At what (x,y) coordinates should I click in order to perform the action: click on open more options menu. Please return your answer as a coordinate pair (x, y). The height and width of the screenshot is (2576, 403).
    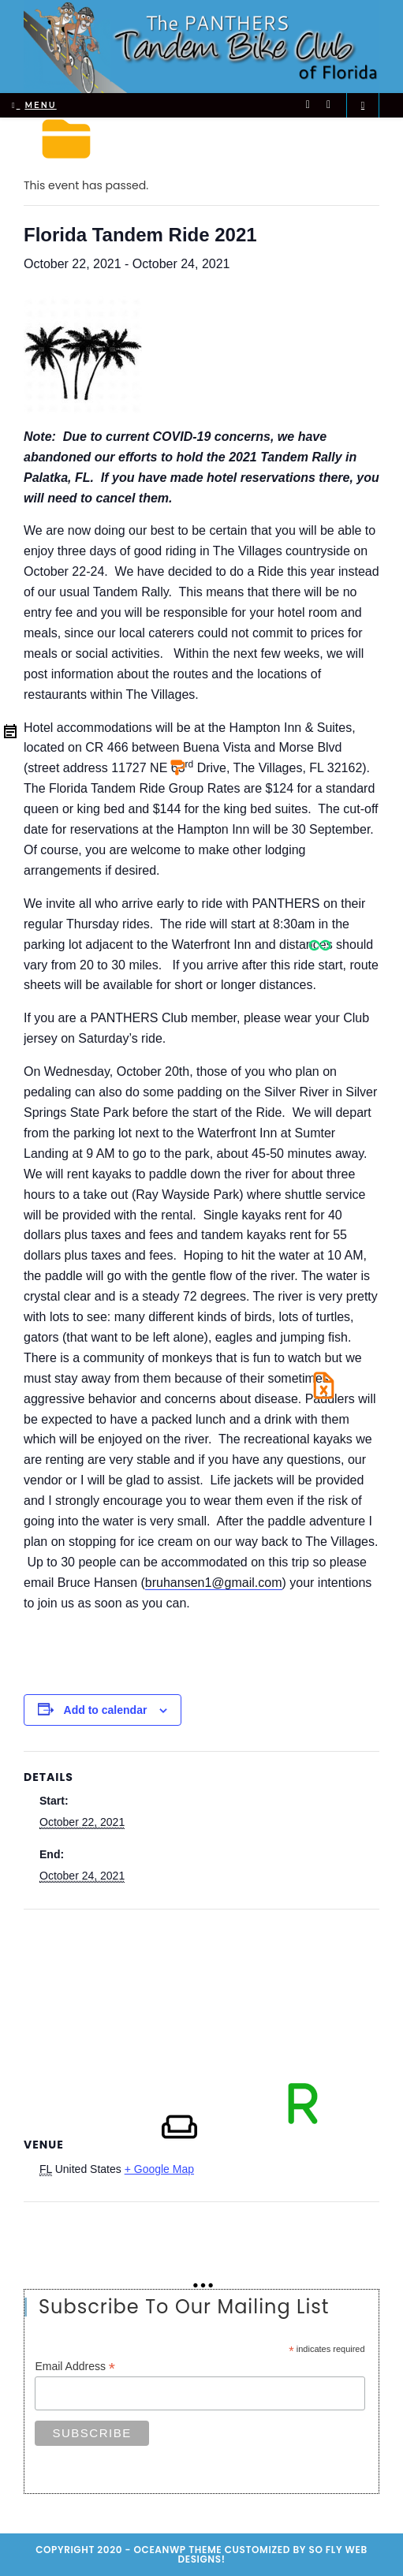
    Looking at the image, I should click on (203, 2285).